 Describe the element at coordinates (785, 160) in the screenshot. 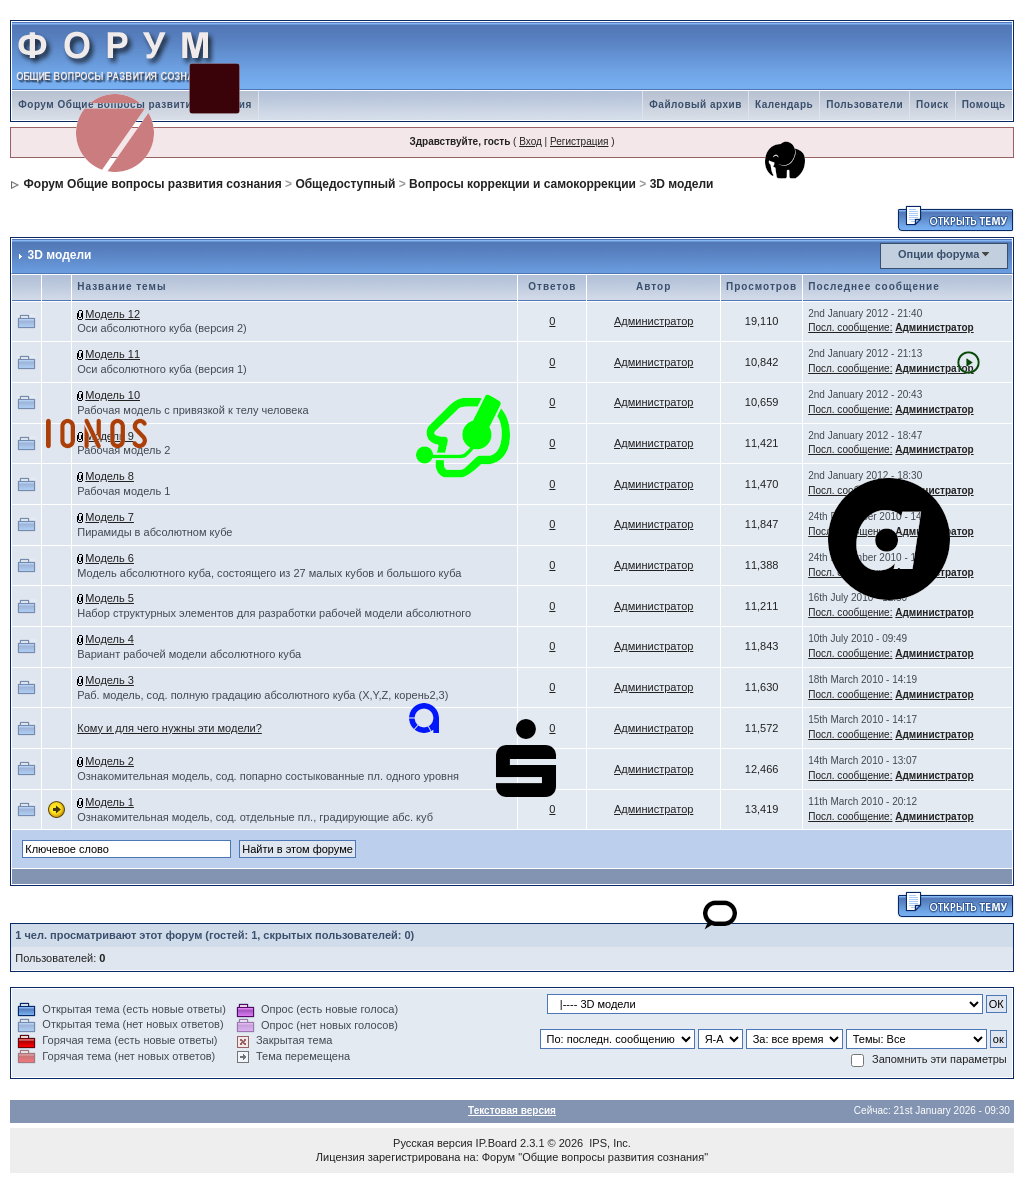

I see `open laragon local development environment` at that location.